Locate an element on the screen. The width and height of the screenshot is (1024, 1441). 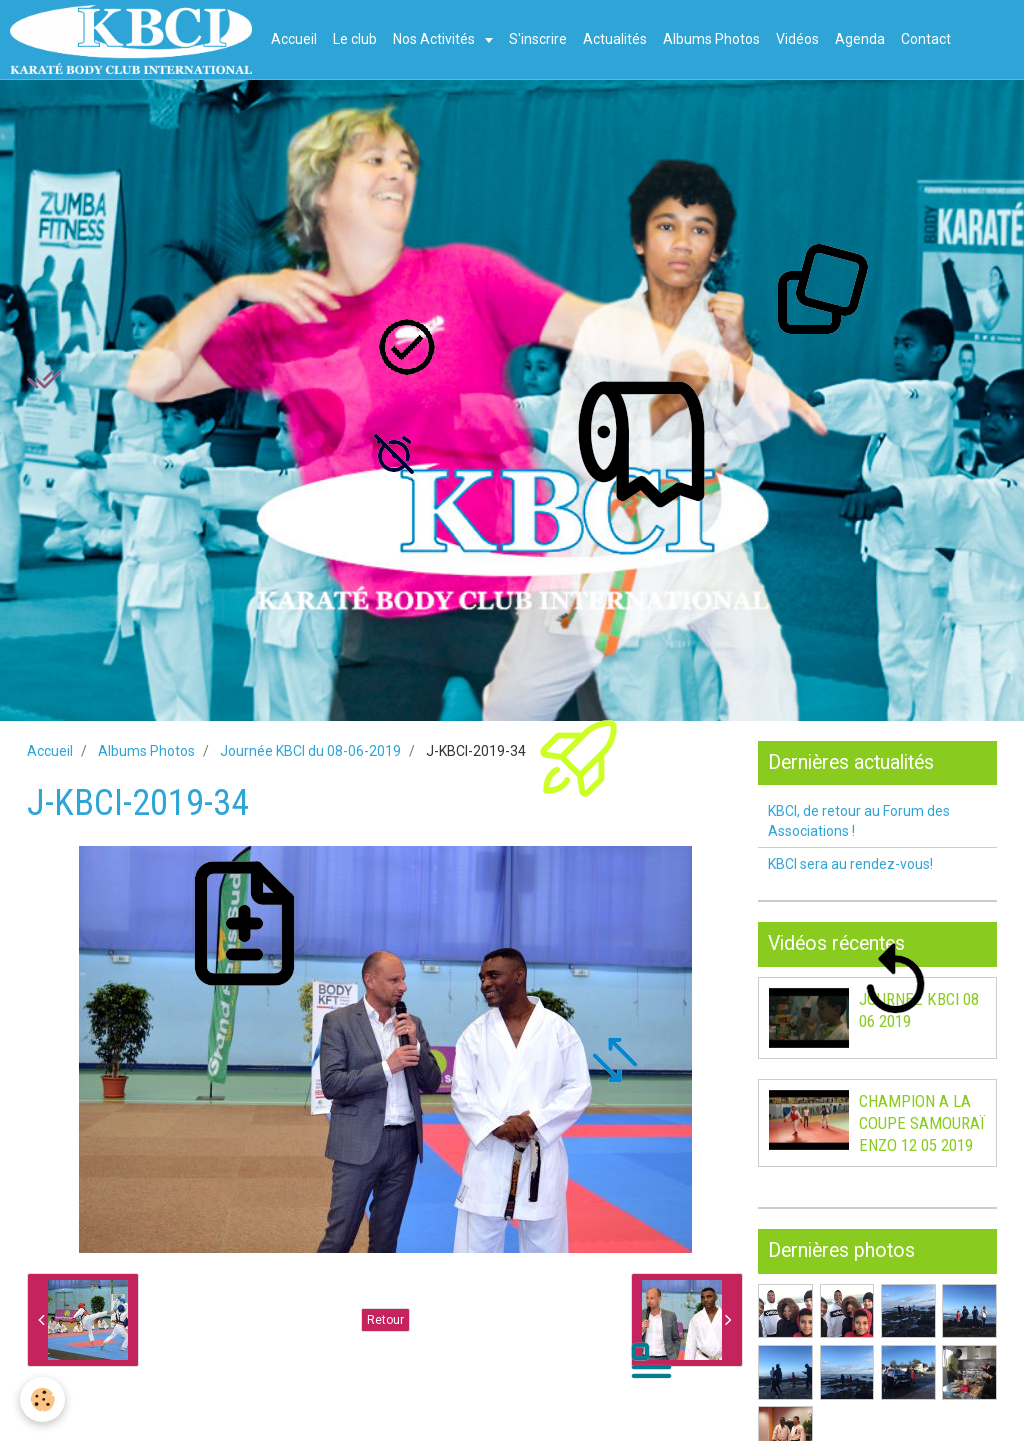
indicates all items have been completed or verified is located at coordinates (44, 379).